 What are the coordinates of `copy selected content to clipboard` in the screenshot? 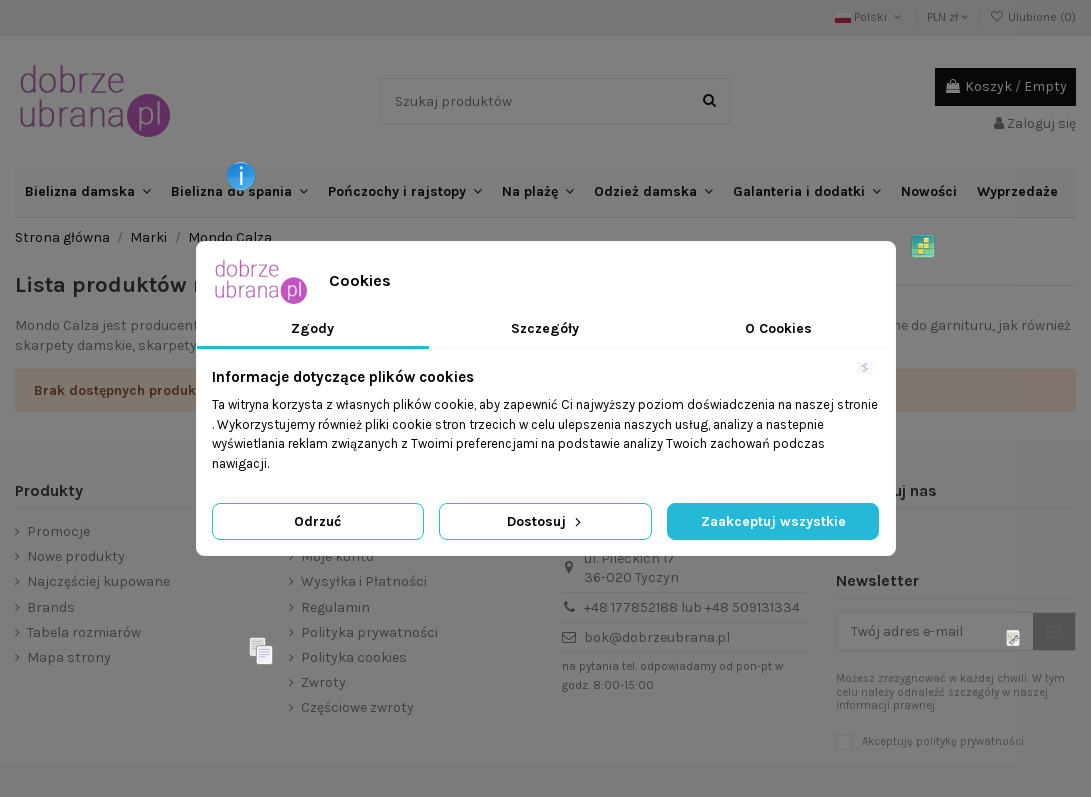 It's located at (261, 651).